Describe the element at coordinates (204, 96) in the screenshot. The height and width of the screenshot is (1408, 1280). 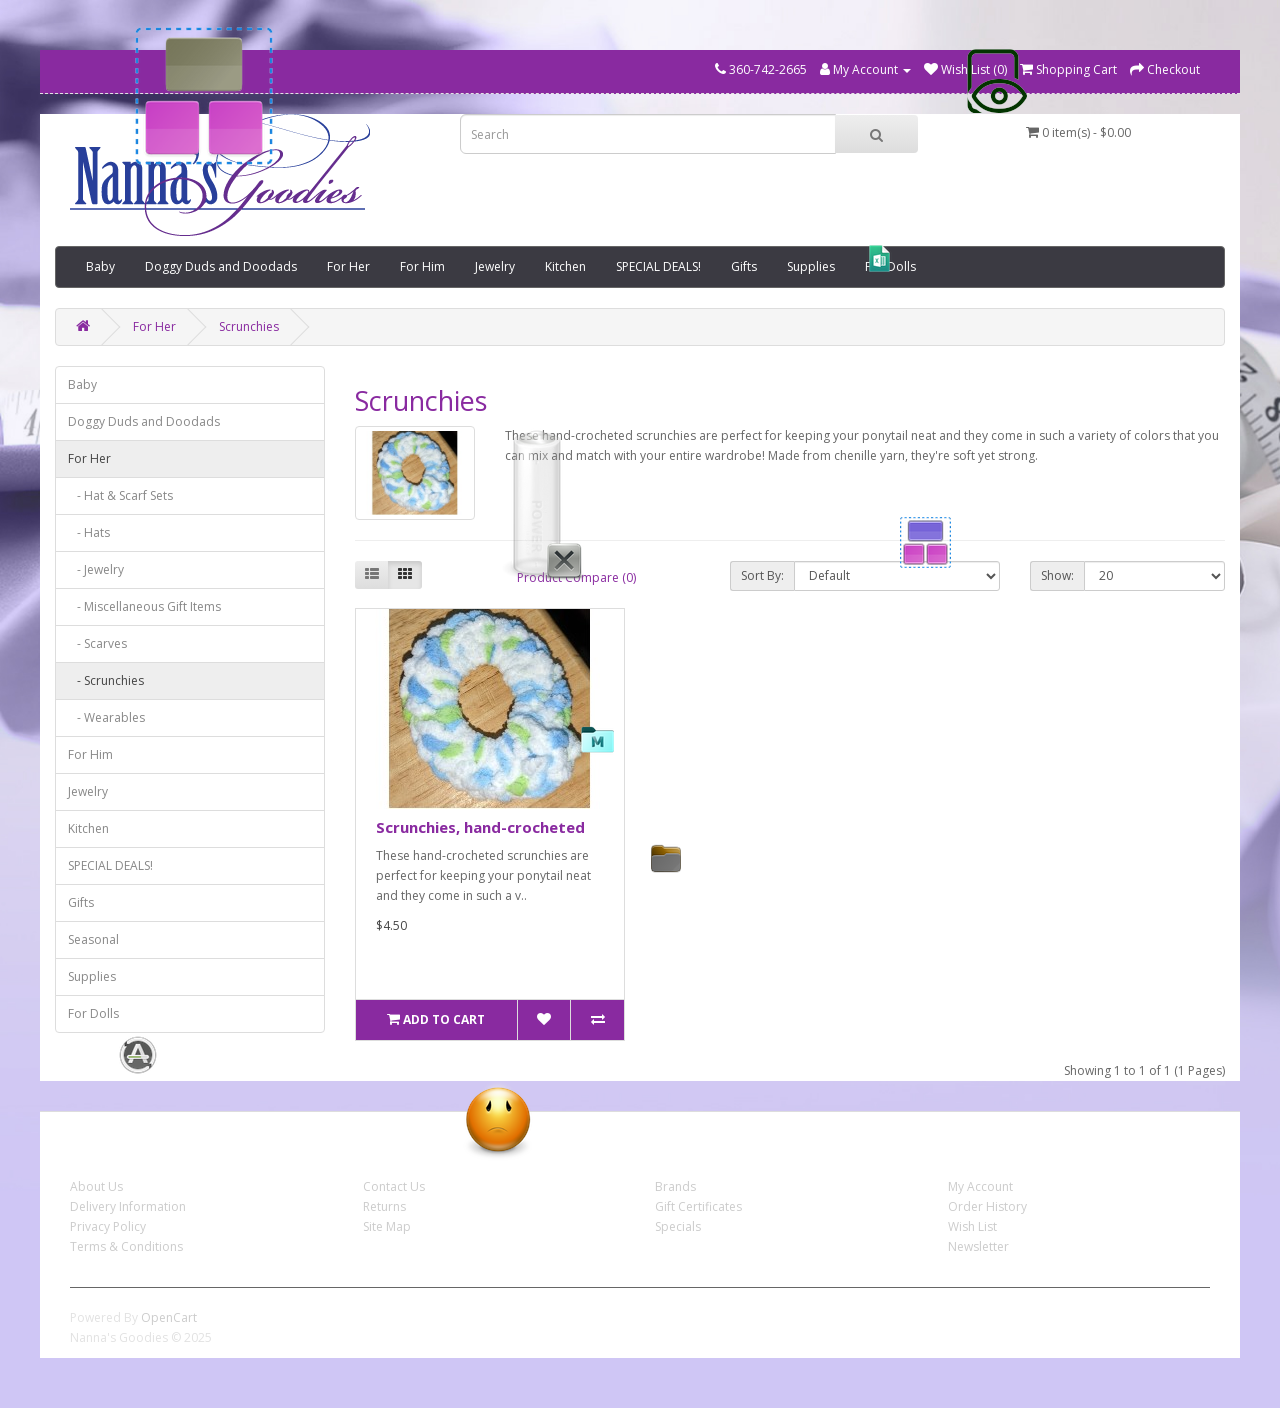
I see `select all items in the current view` at that location.